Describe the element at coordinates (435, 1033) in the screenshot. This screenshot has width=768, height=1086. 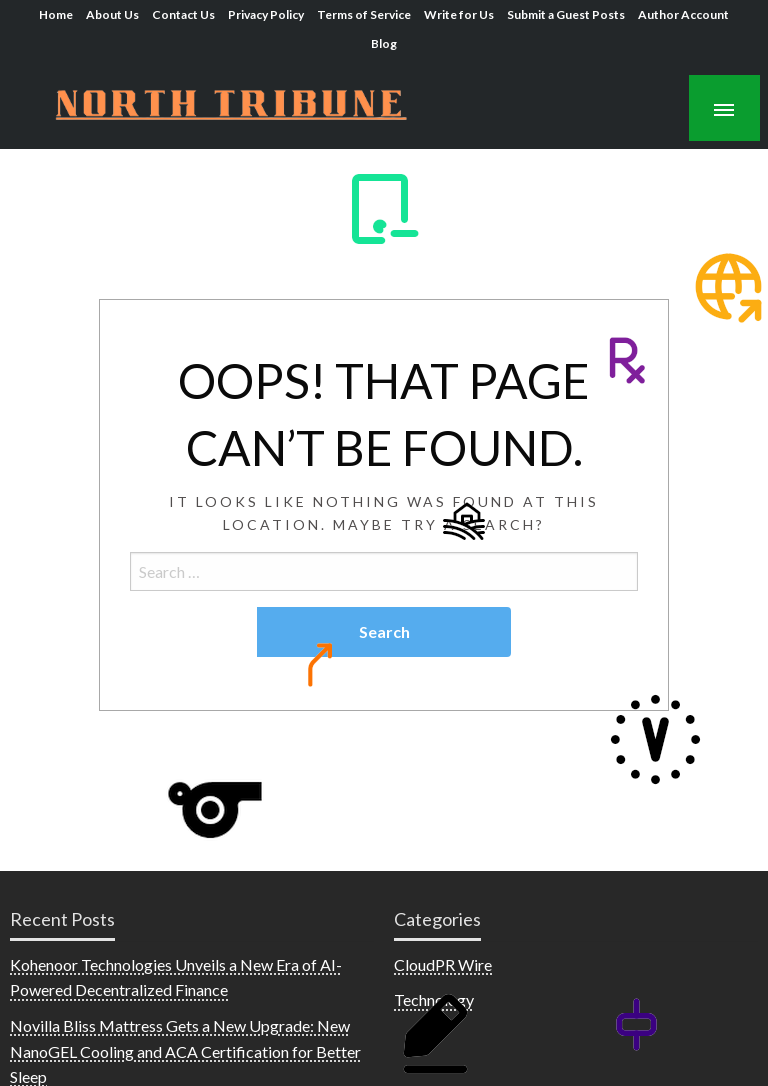
I see `edit content or text` at that location.